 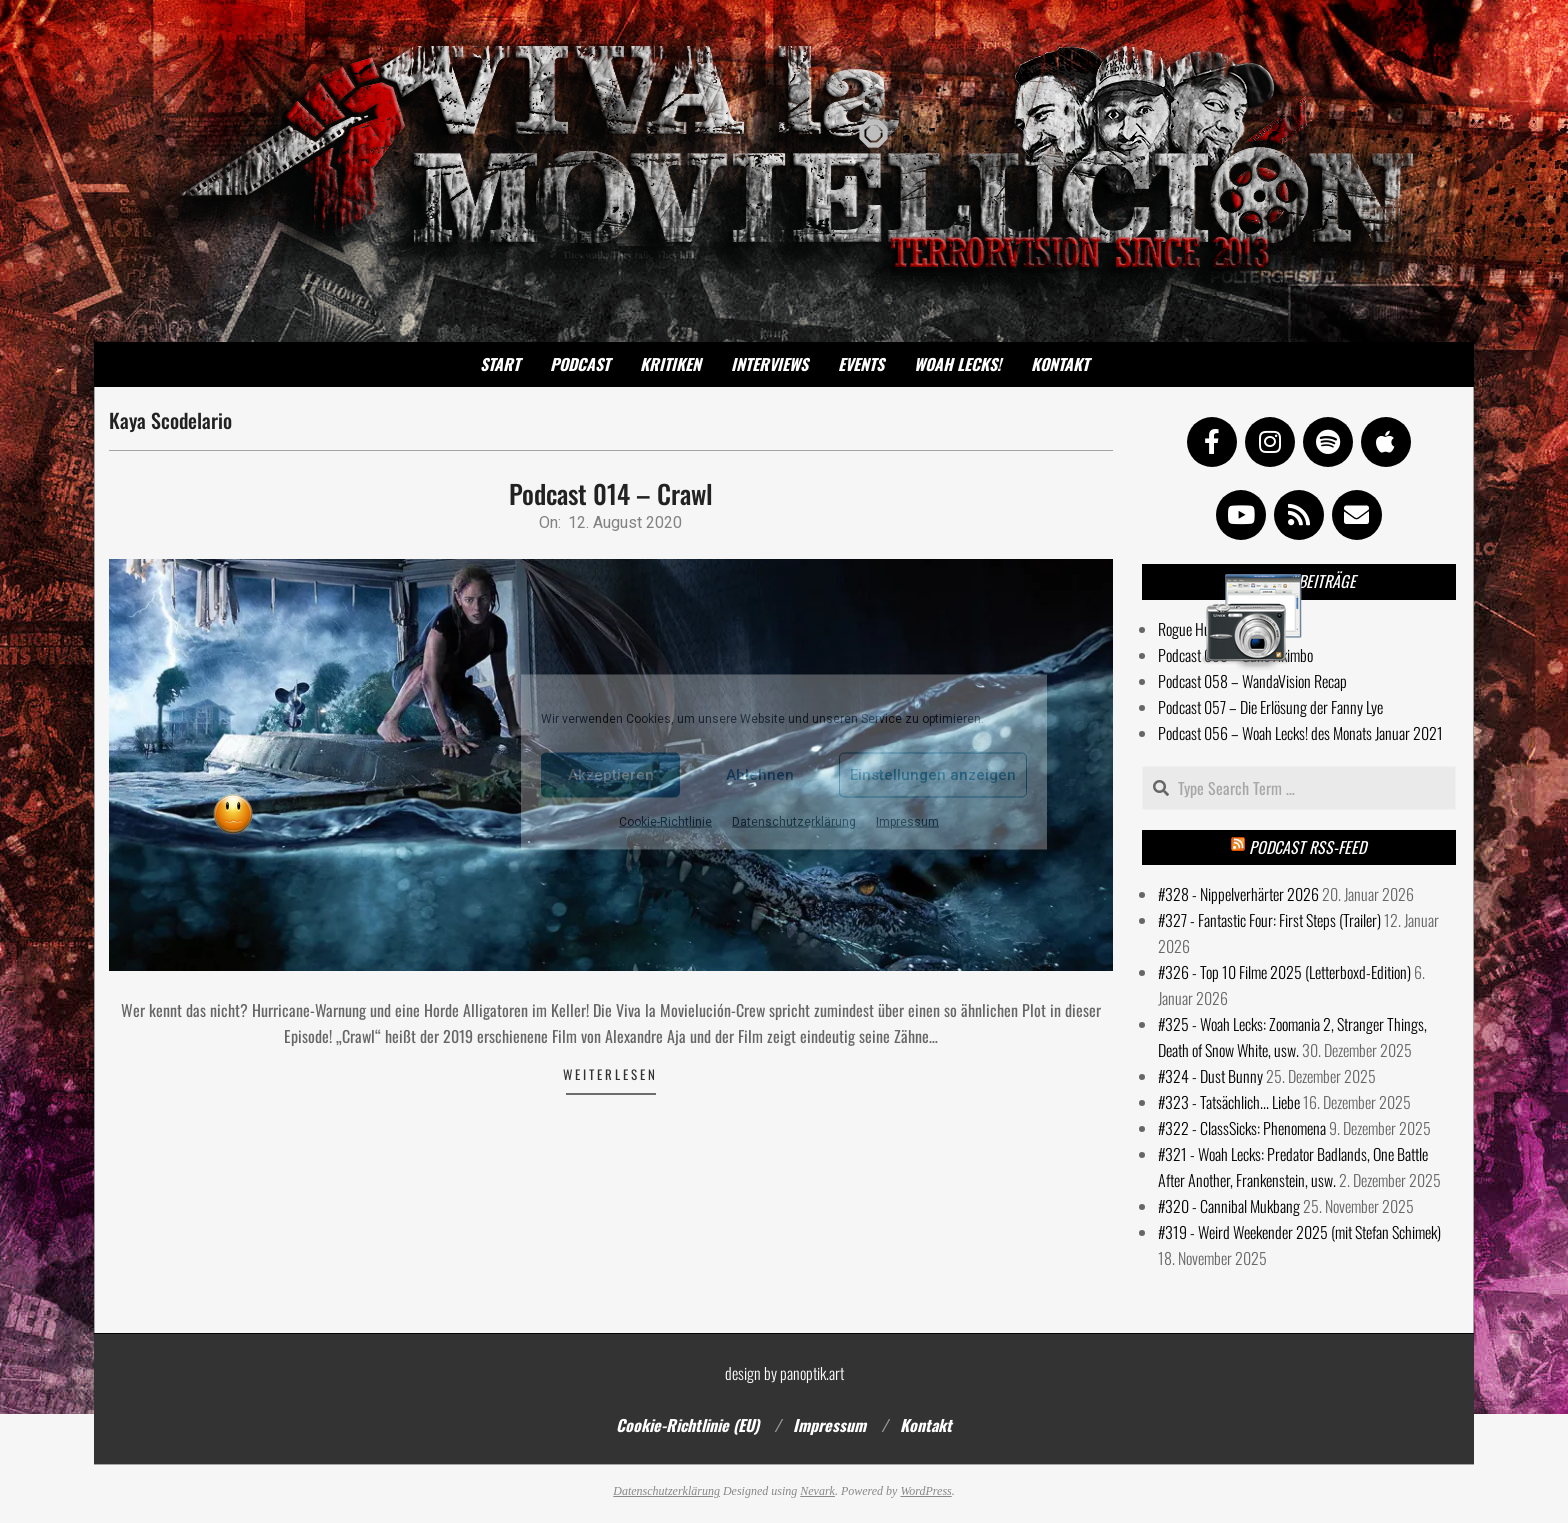 I want to click on take a screenshot or screen capture, so click(x=1253, y=618).